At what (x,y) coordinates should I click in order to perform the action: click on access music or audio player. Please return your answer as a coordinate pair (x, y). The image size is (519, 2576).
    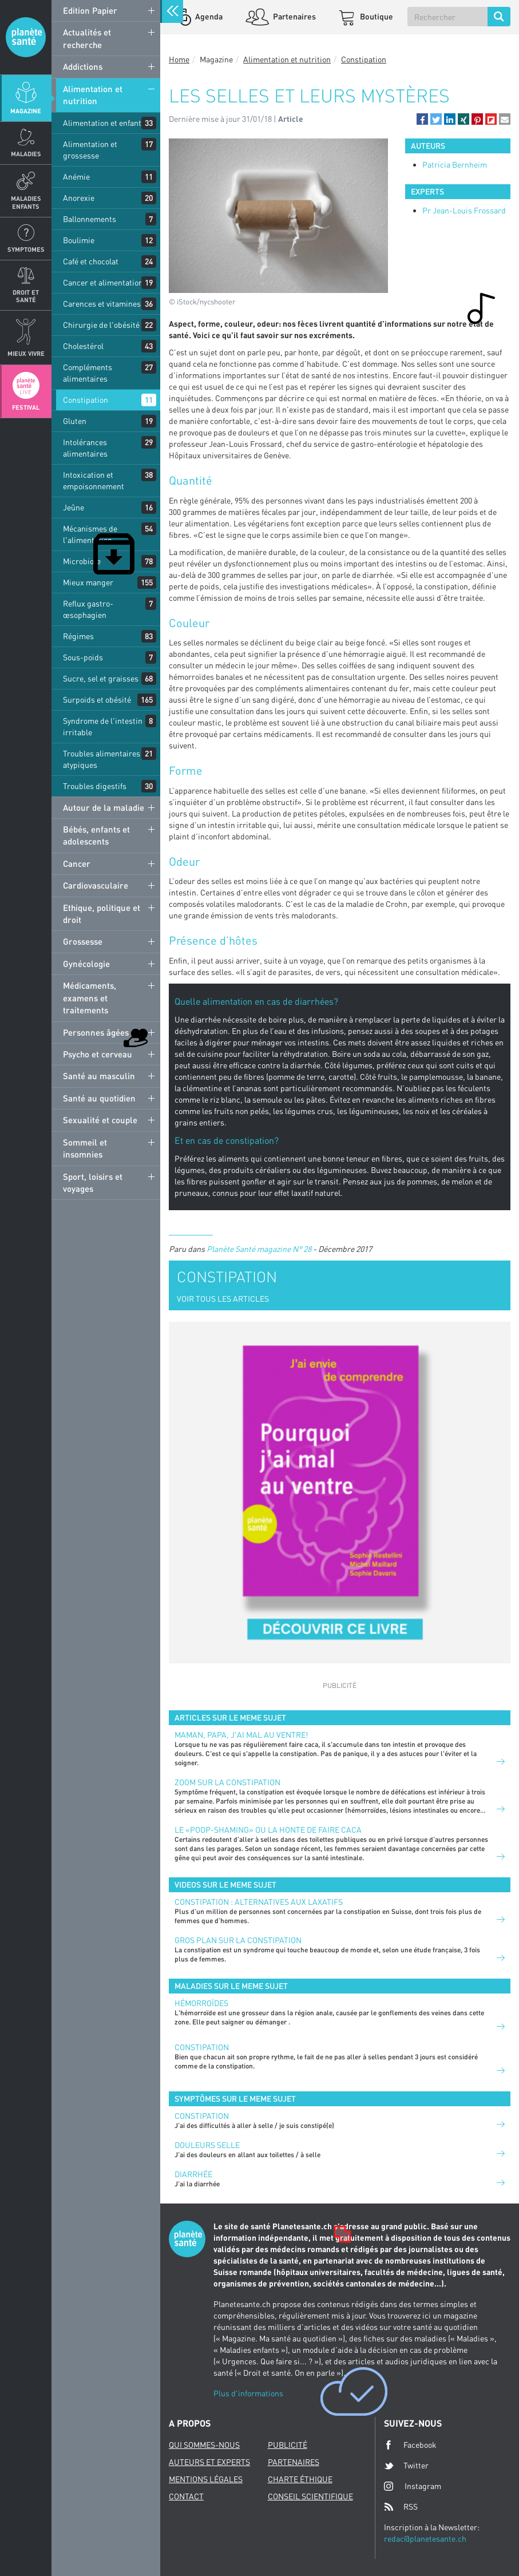
    Looking at the image, I should click on (481, 308).